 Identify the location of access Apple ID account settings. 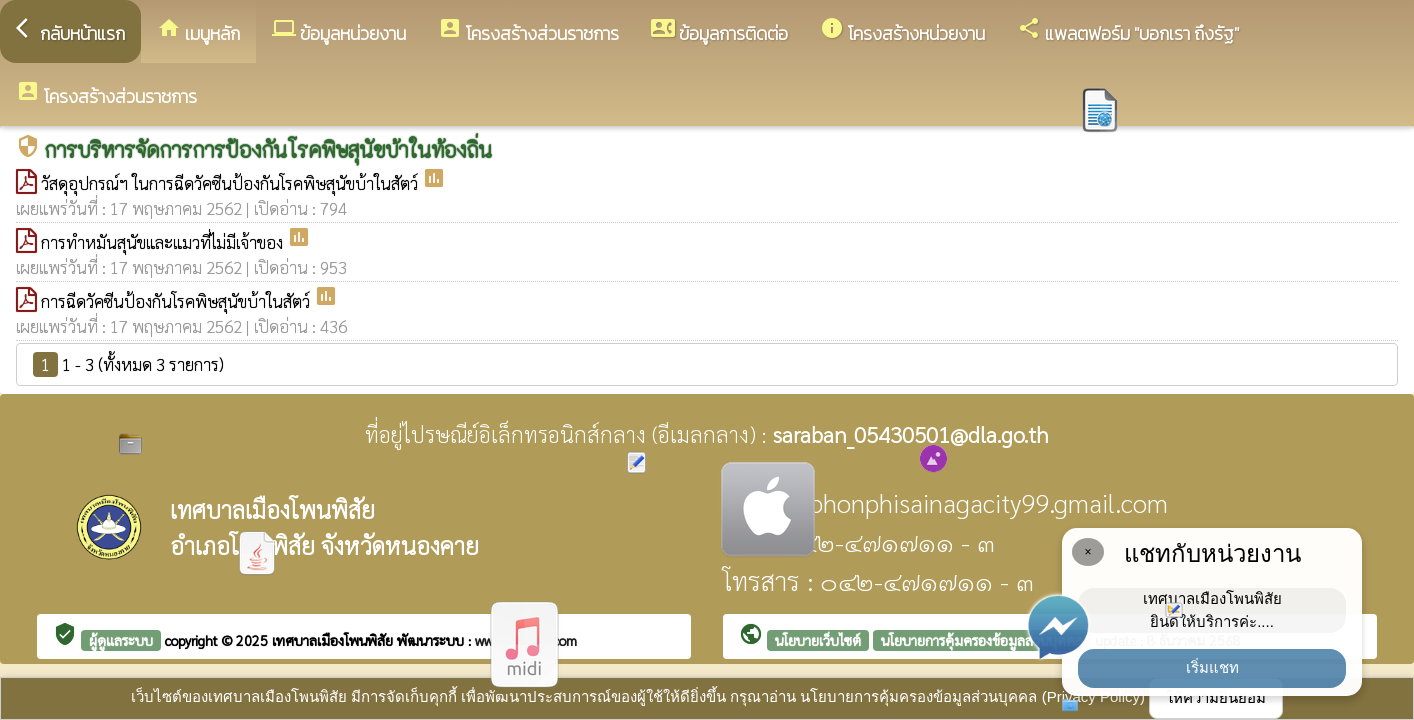
(768, 509).